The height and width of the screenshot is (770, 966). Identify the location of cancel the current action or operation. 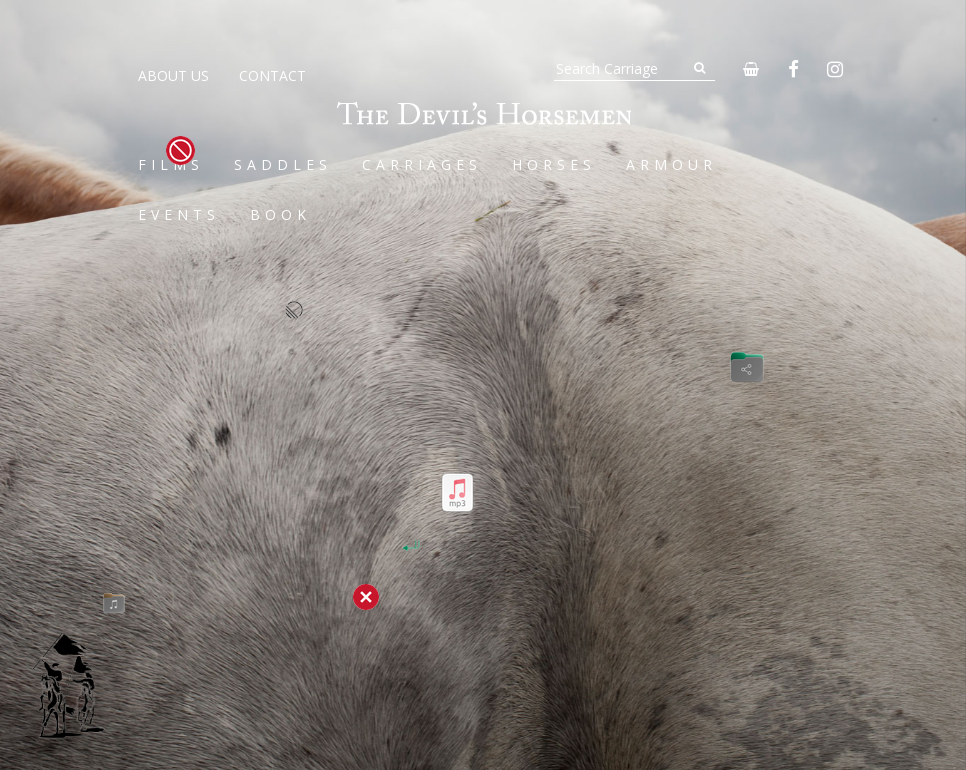
(366, 597).